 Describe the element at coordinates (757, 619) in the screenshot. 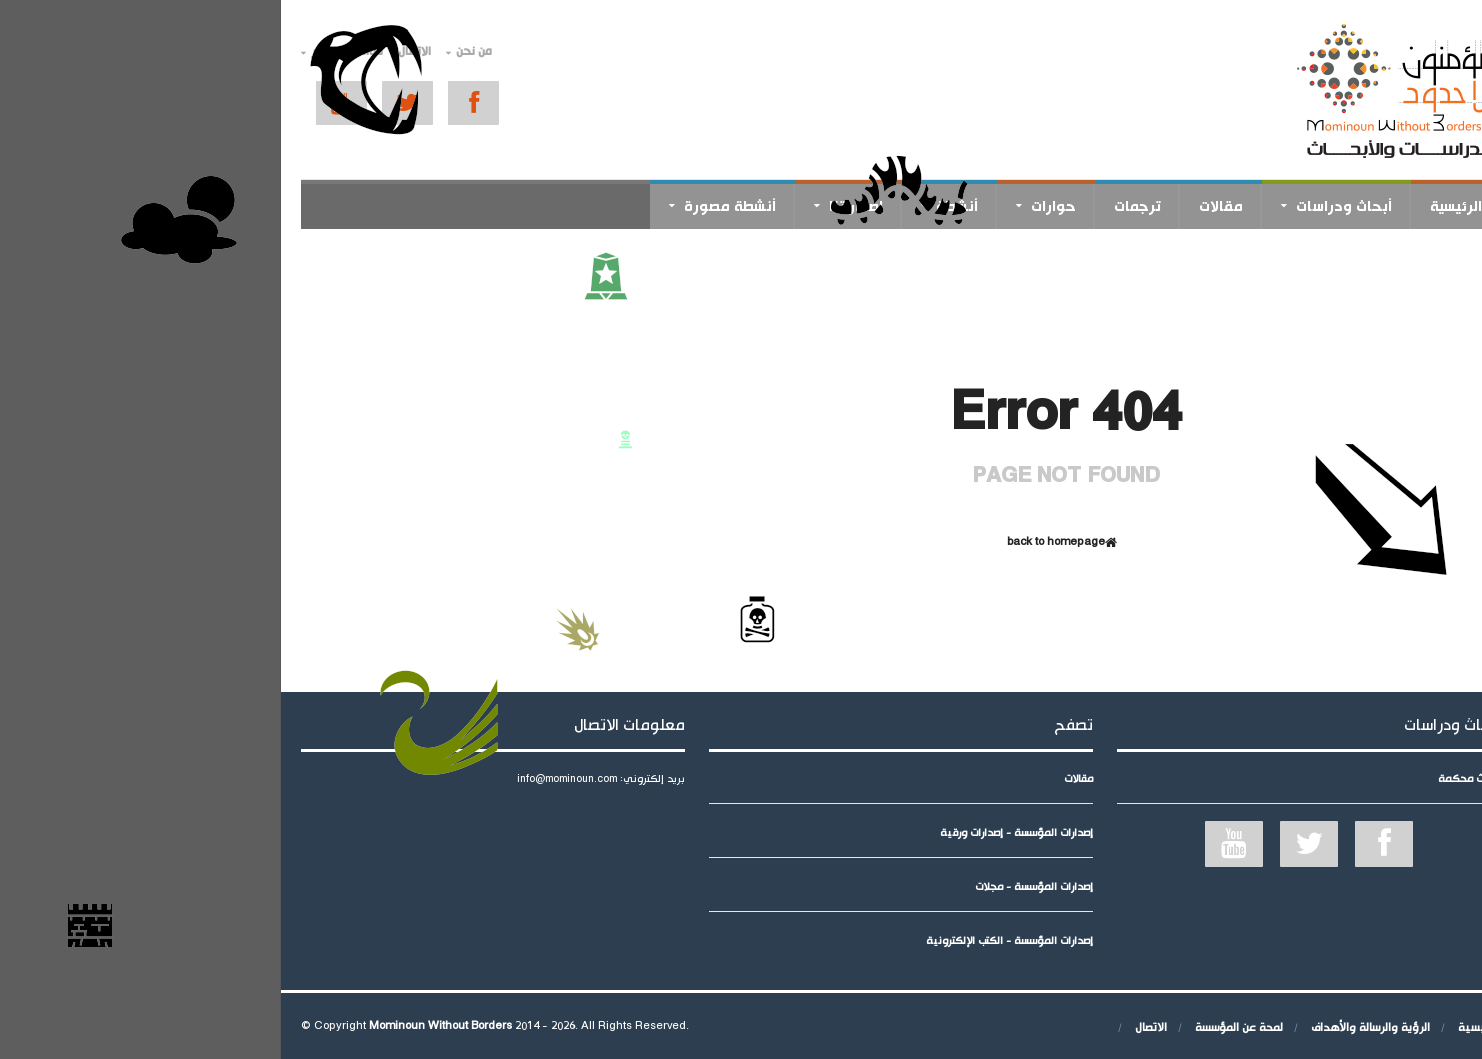

I see `poison or toxic item in game inventory` at that location.